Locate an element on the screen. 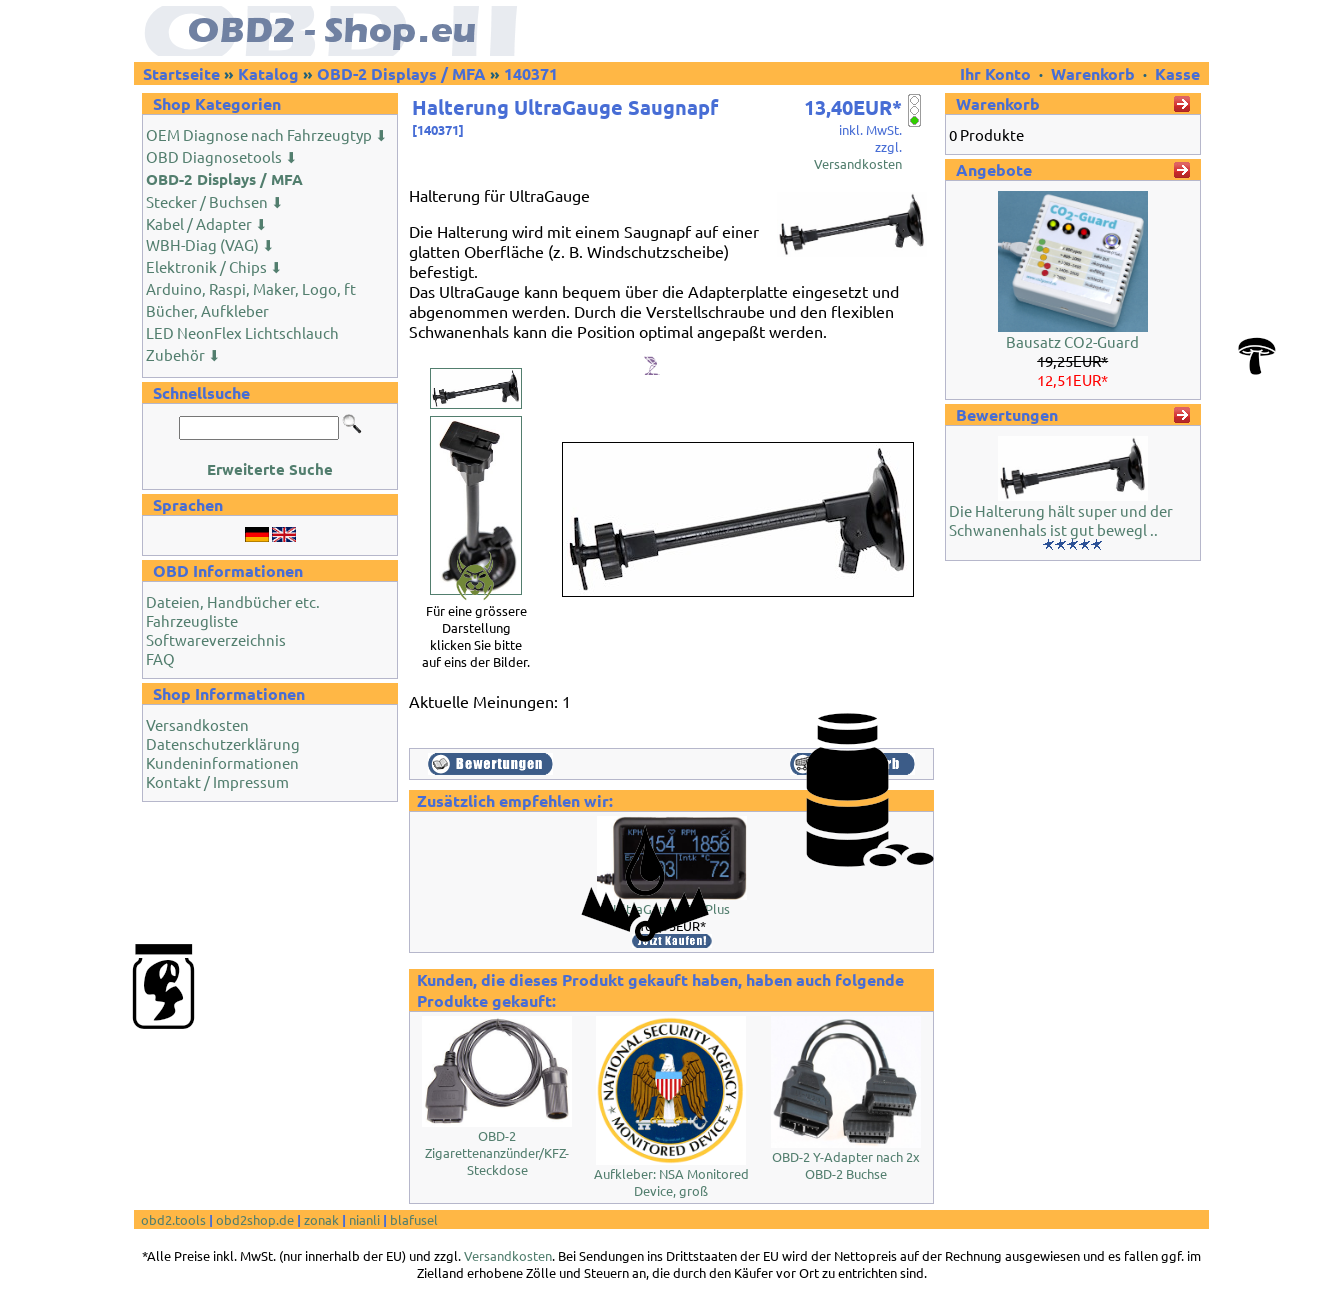  select lynx character or avatar is located at coordinates (475, 576).